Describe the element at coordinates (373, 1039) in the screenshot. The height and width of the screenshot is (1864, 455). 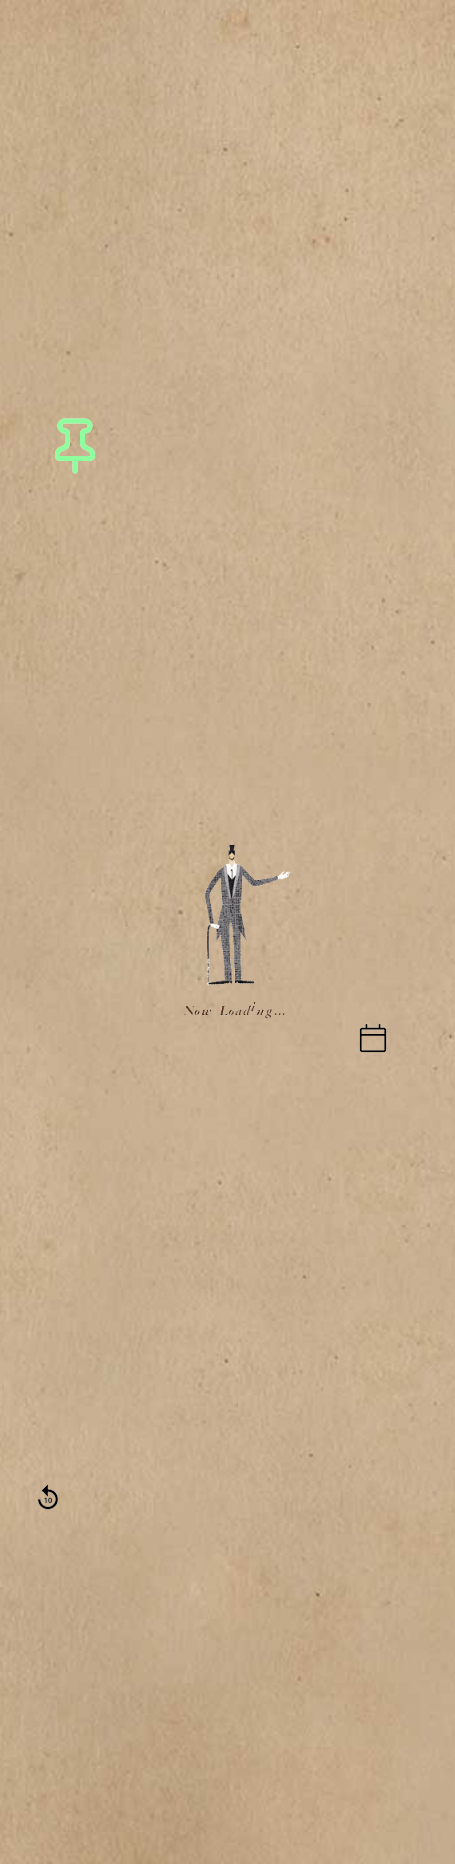
I see `view calendar or scheduled events` at that location.